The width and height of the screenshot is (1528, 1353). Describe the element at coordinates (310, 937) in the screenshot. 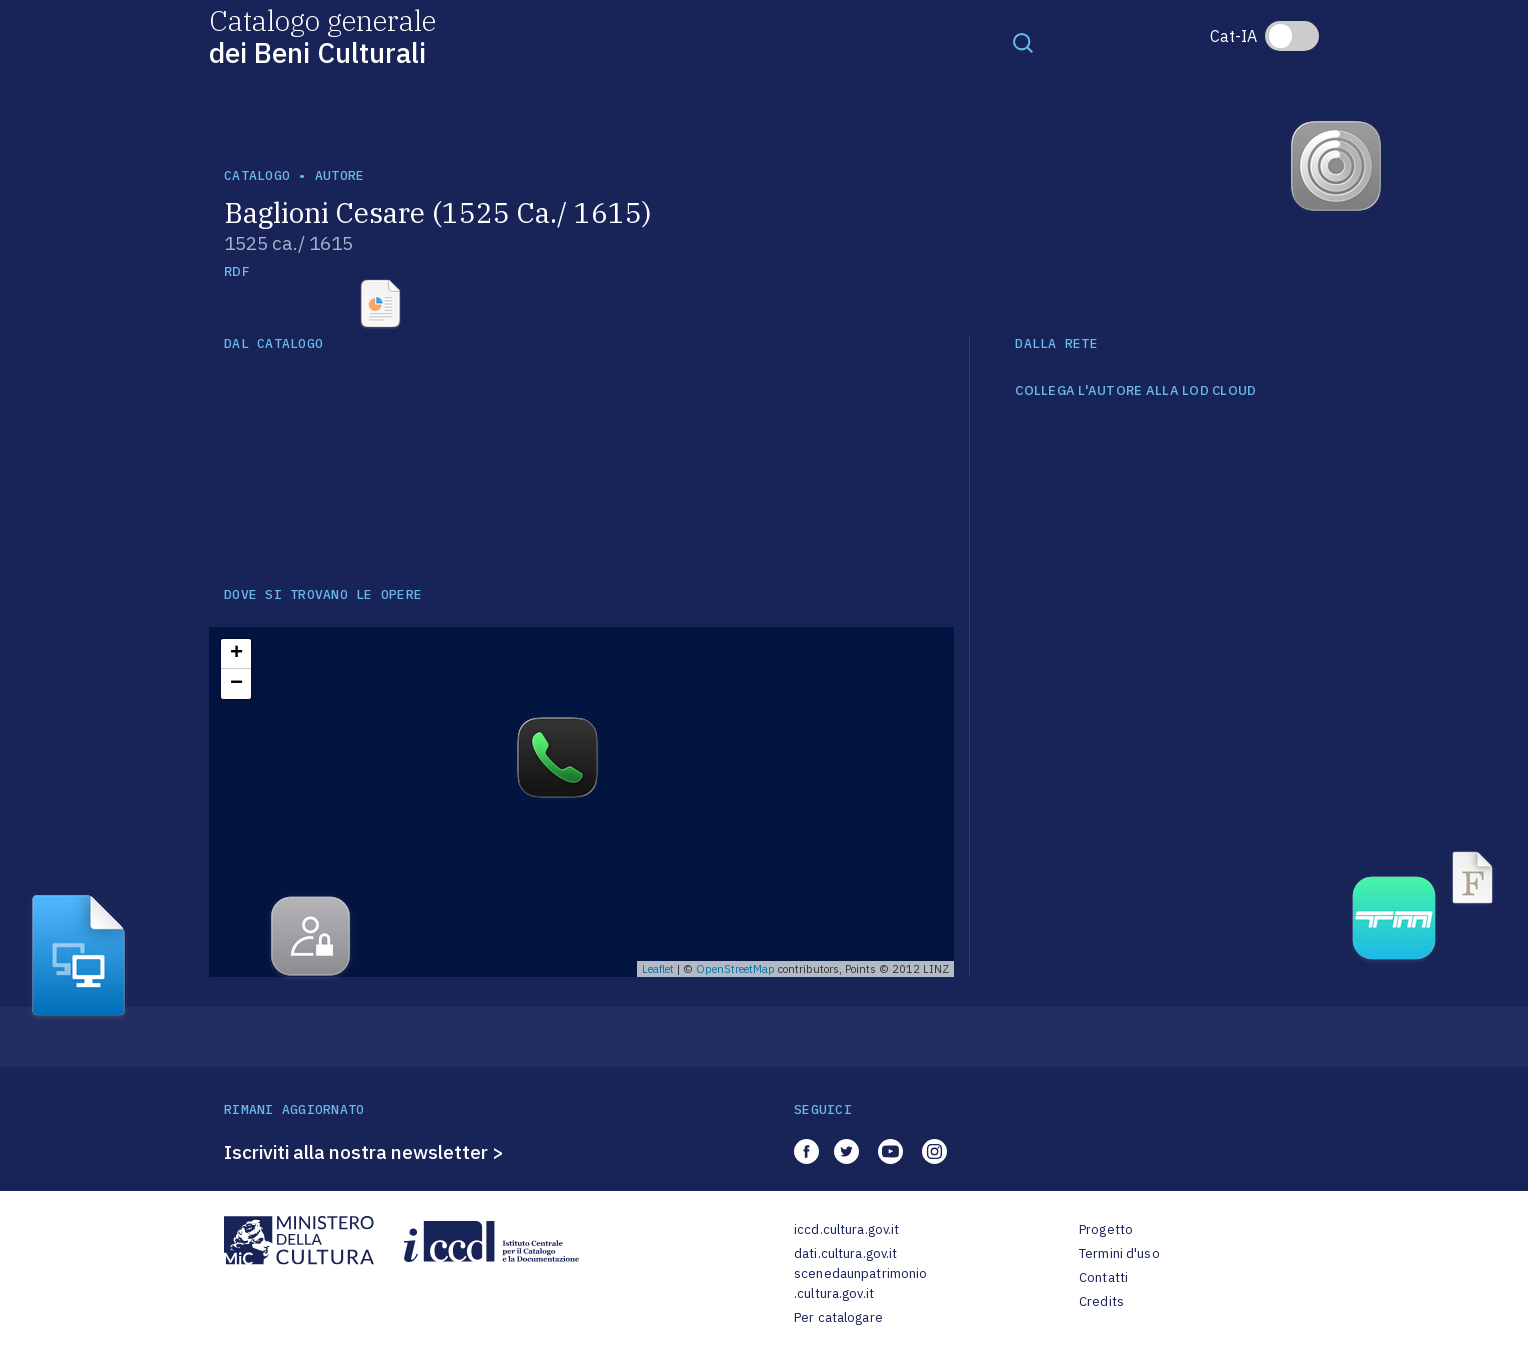

I see `manage network information service (NIS) user settings` at that location.